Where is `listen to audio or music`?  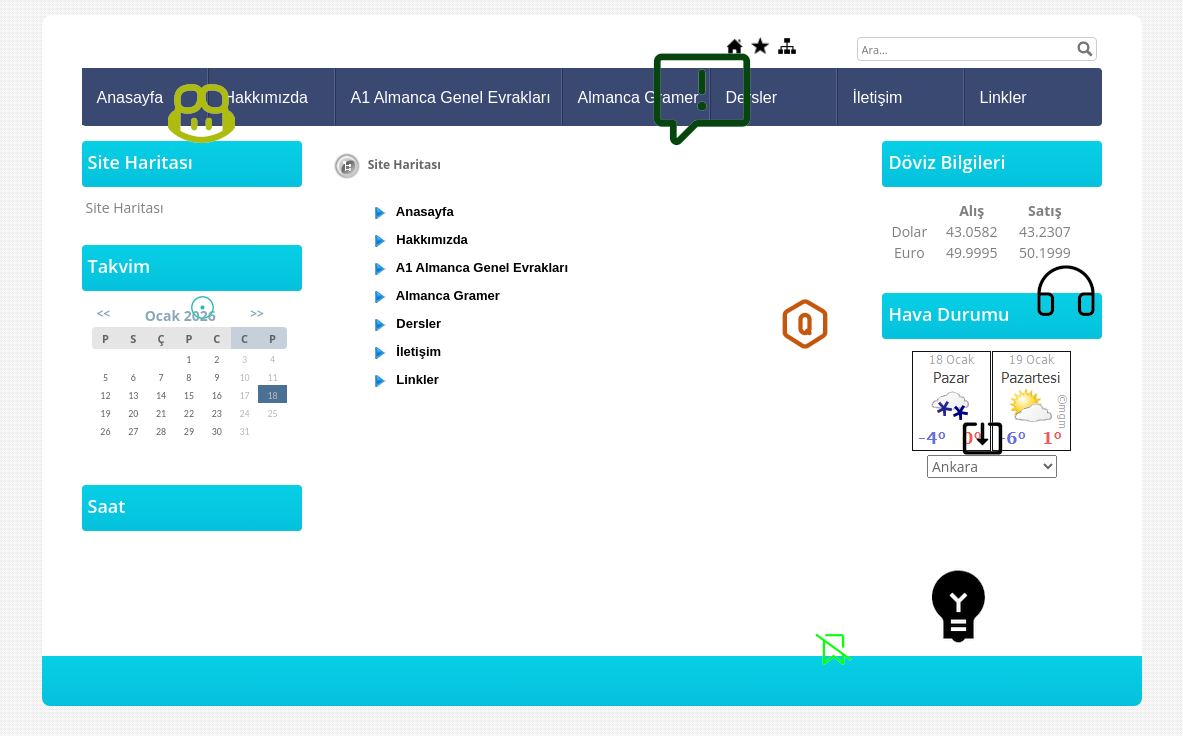 listen to audio or music is located at coordinates (1066, 294).